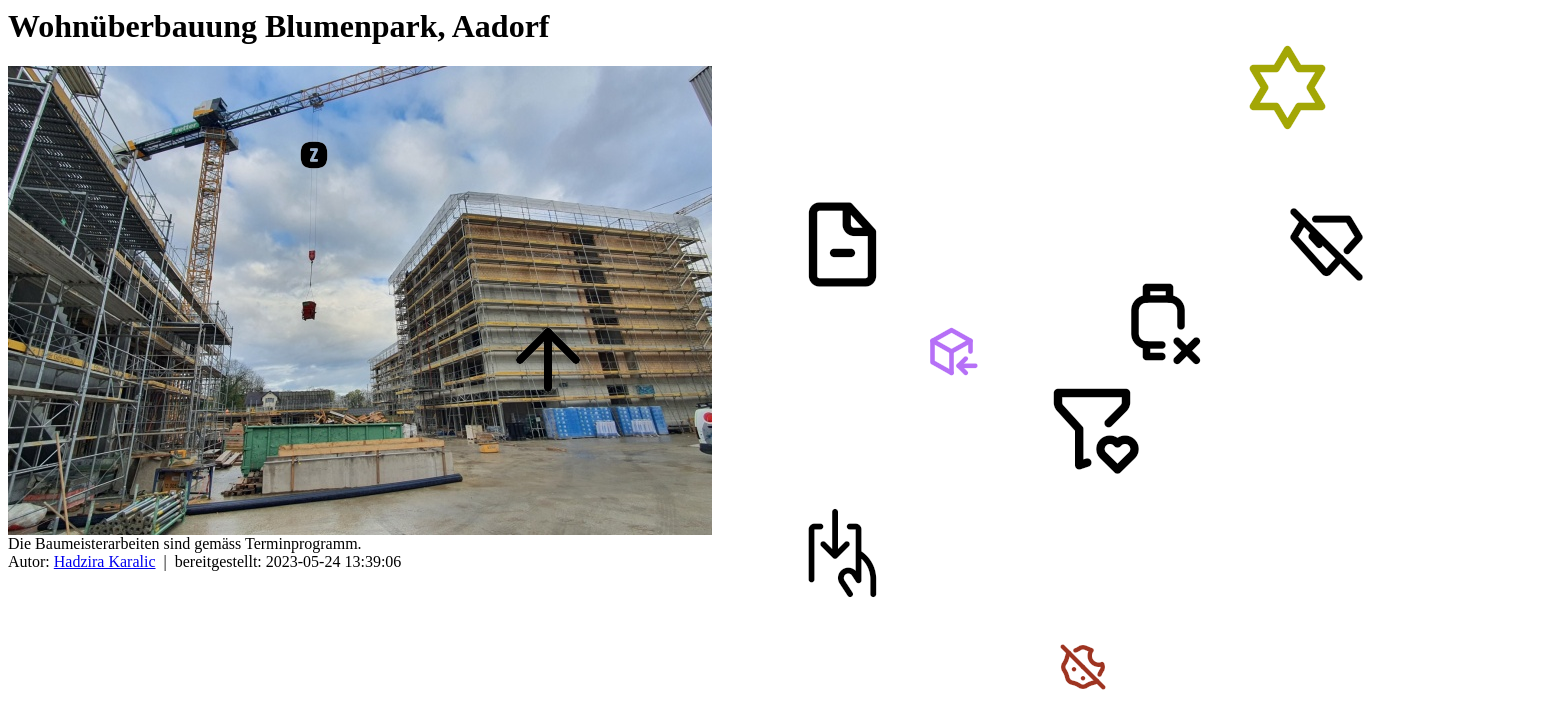  What do you see at coordinates (838, 553) in the screenshot?
I see `withdraw funds or cash out` at bounding box center [838, 553].